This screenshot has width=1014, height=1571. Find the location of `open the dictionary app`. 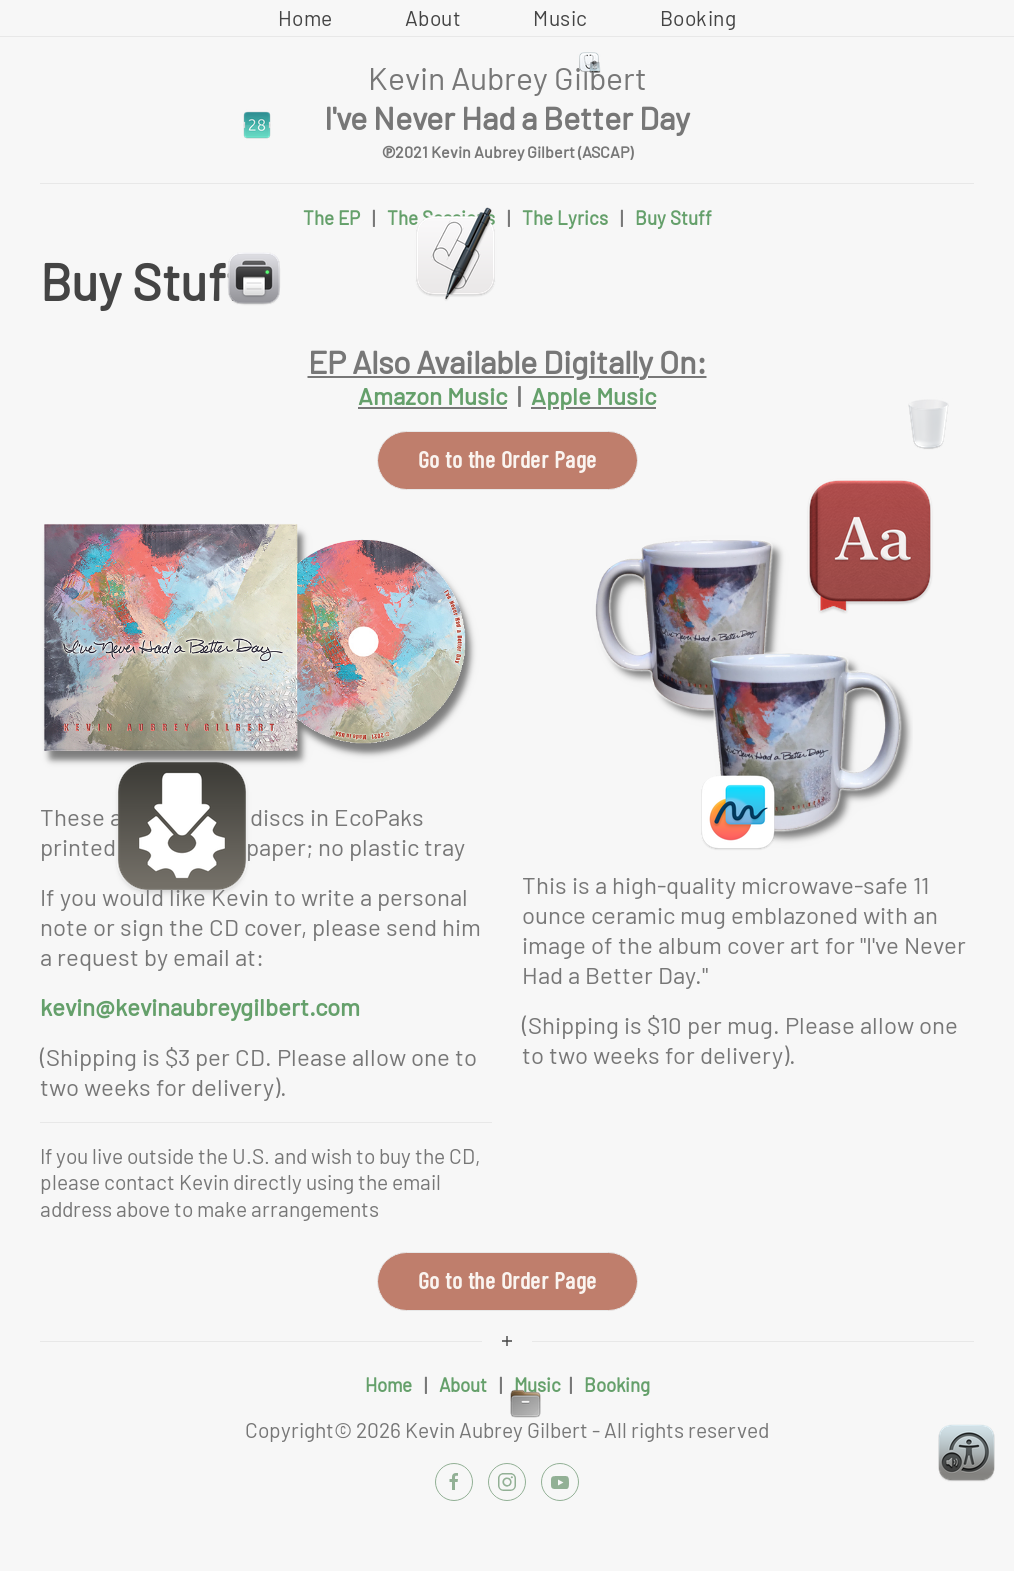

open the dictionary app is located at coordinates (870, 541).